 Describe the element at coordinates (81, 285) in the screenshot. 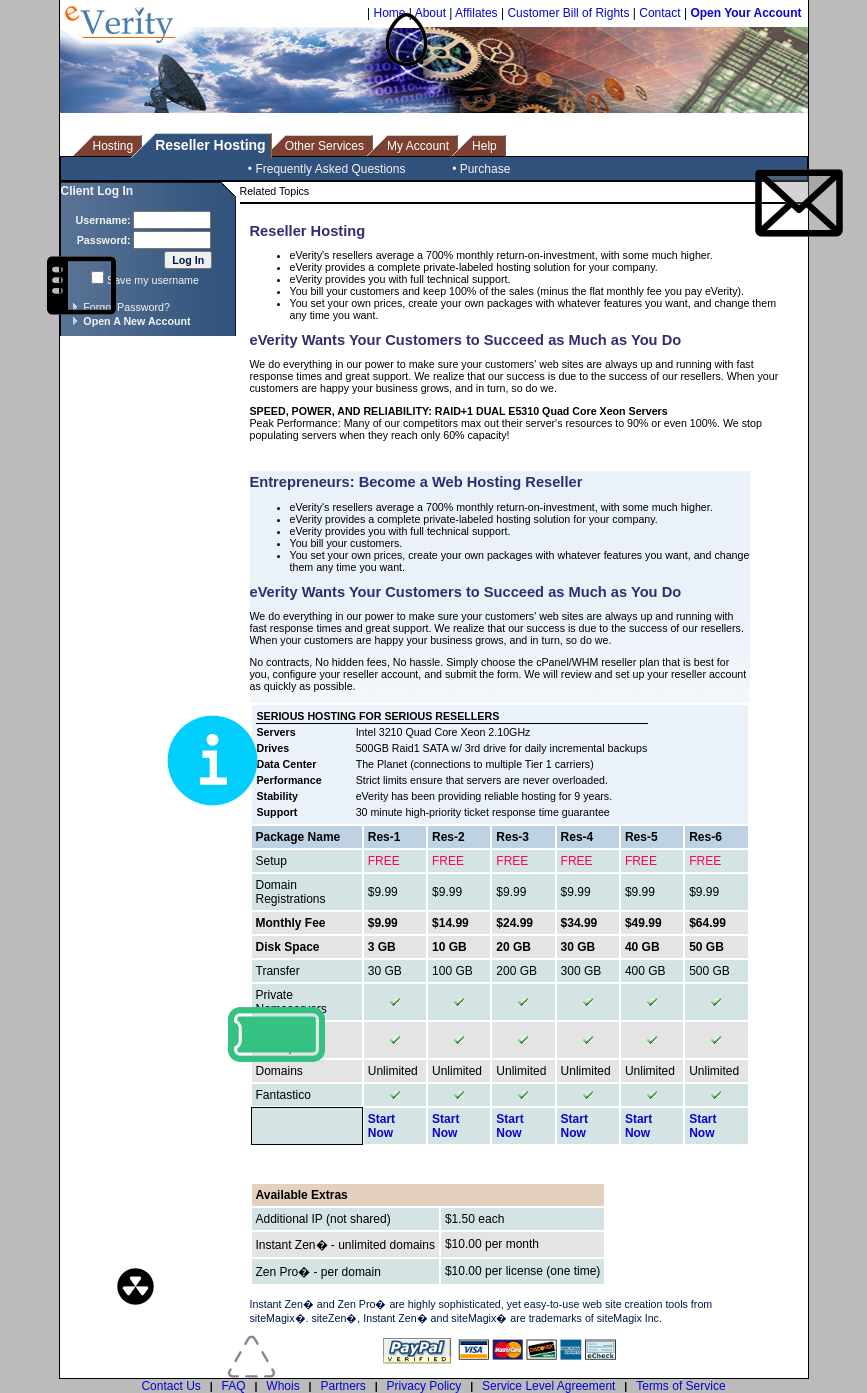

I see `toggle the sidebar panel` at that location.